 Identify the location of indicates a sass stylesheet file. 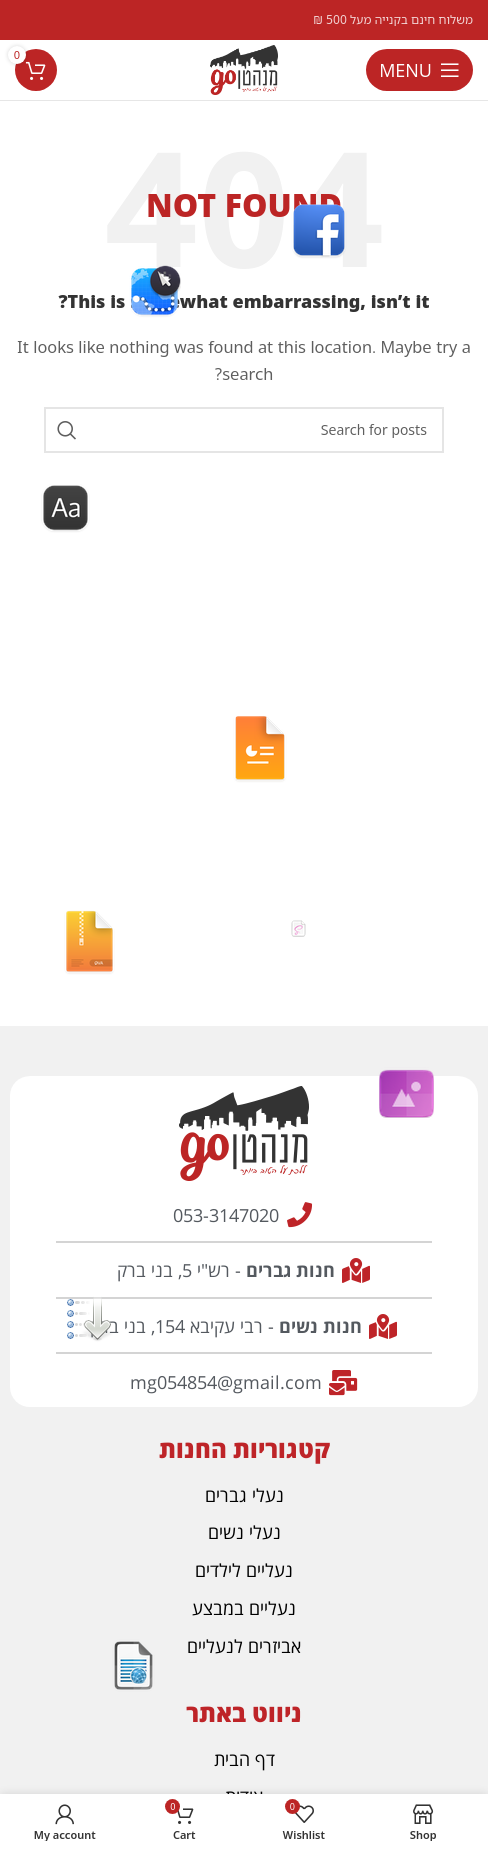
(298, 928).